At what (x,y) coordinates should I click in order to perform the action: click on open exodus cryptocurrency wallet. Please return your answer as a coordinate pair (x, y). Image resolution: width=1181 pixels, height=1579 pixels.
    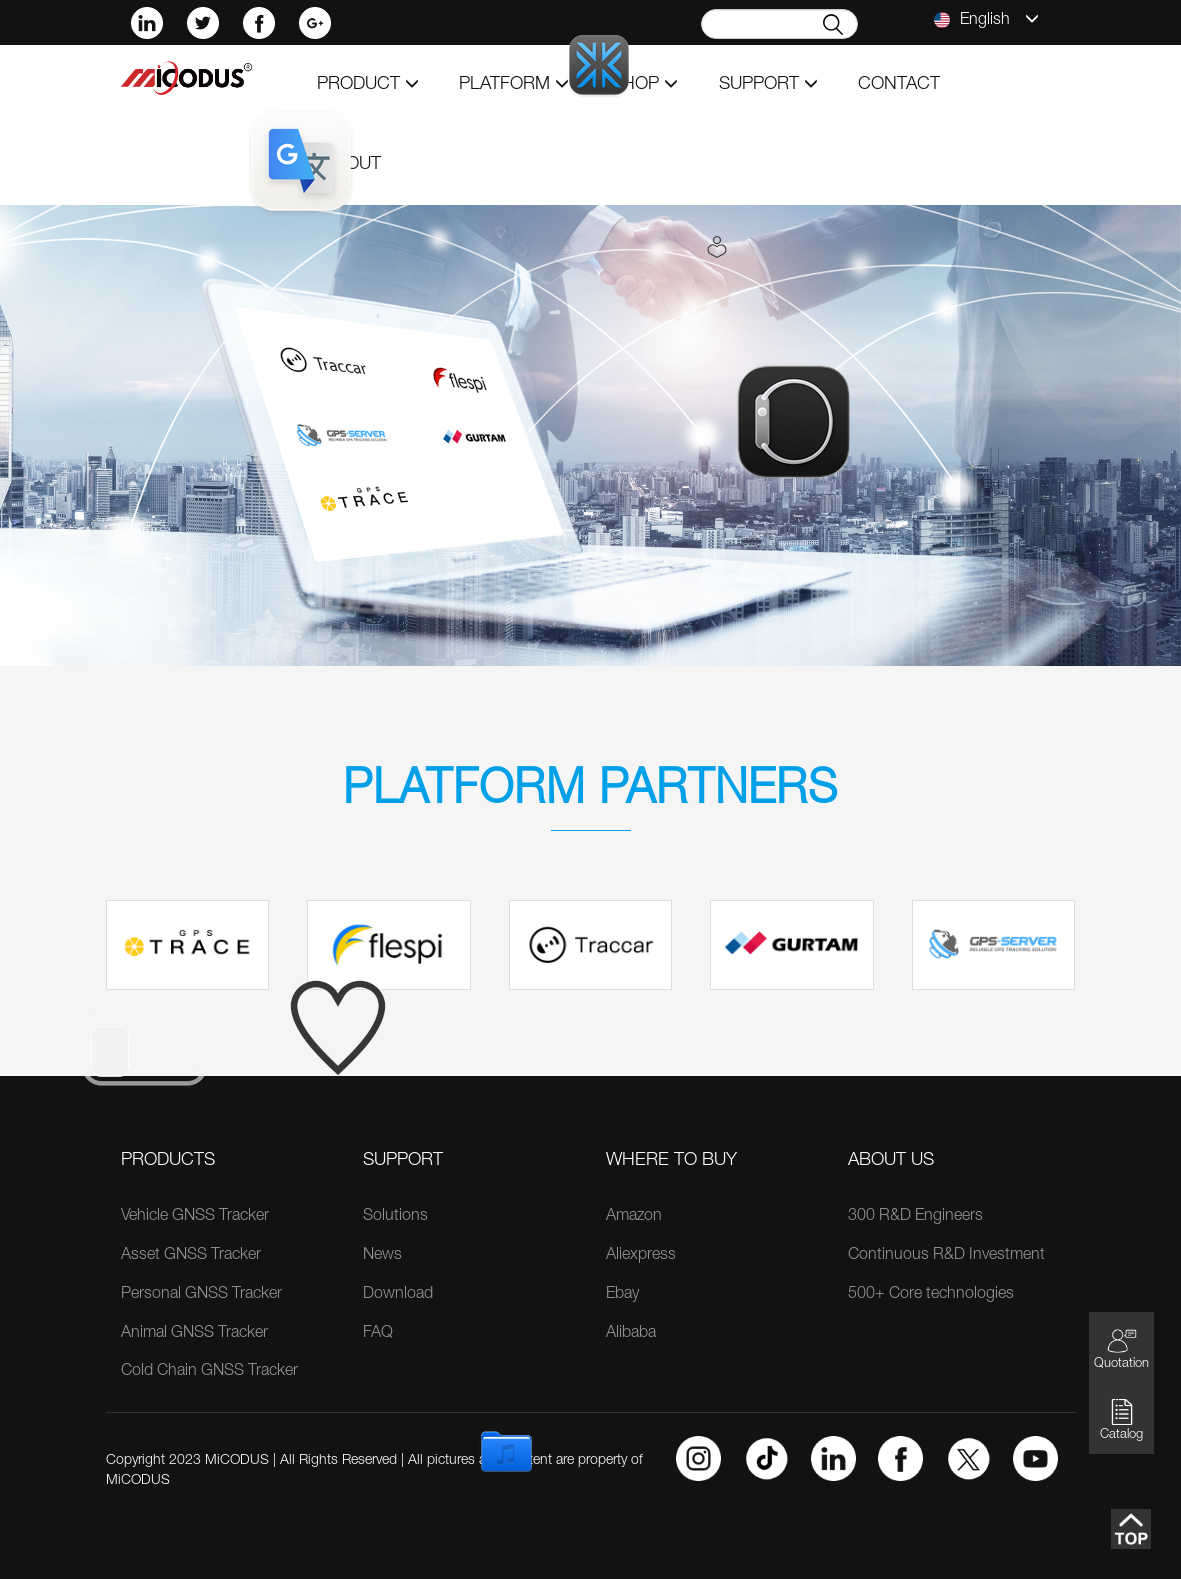
    Looking at the image, I should click on (599, 65).